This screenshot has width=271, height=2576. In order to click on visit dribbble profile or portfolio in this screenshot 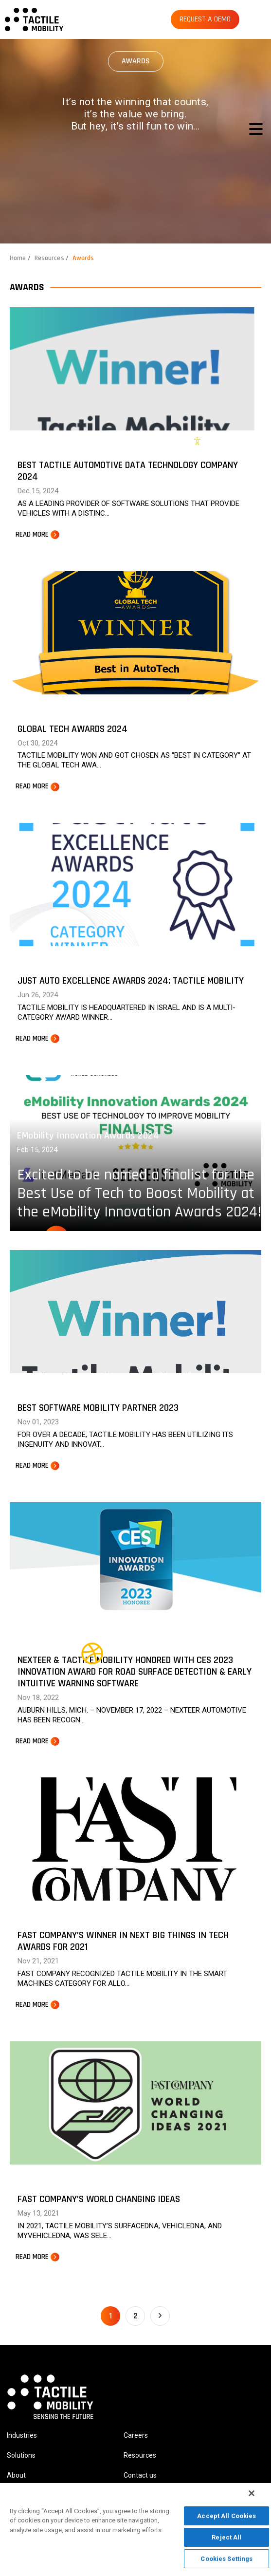, I will do `click(92, 1653)`.